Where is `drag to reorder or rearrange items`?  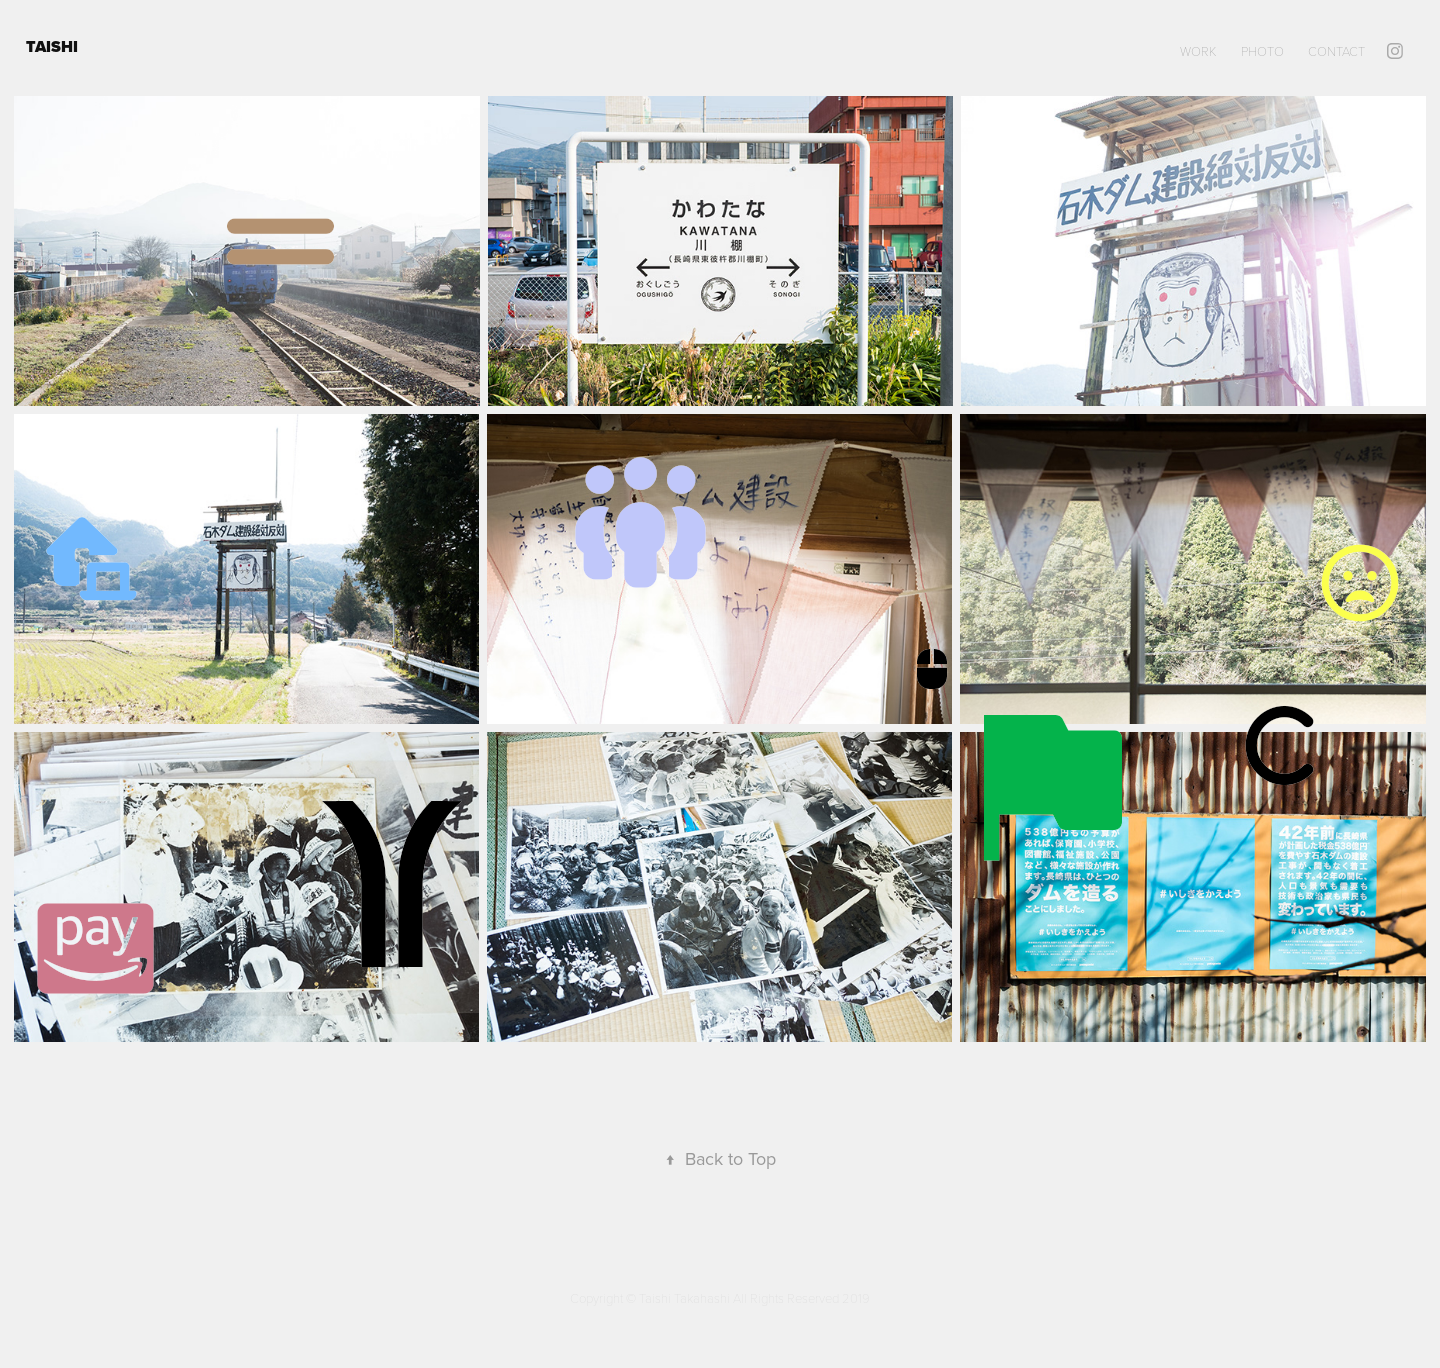 drag to reorder or rearrange items is located at coordinates (280, 241).